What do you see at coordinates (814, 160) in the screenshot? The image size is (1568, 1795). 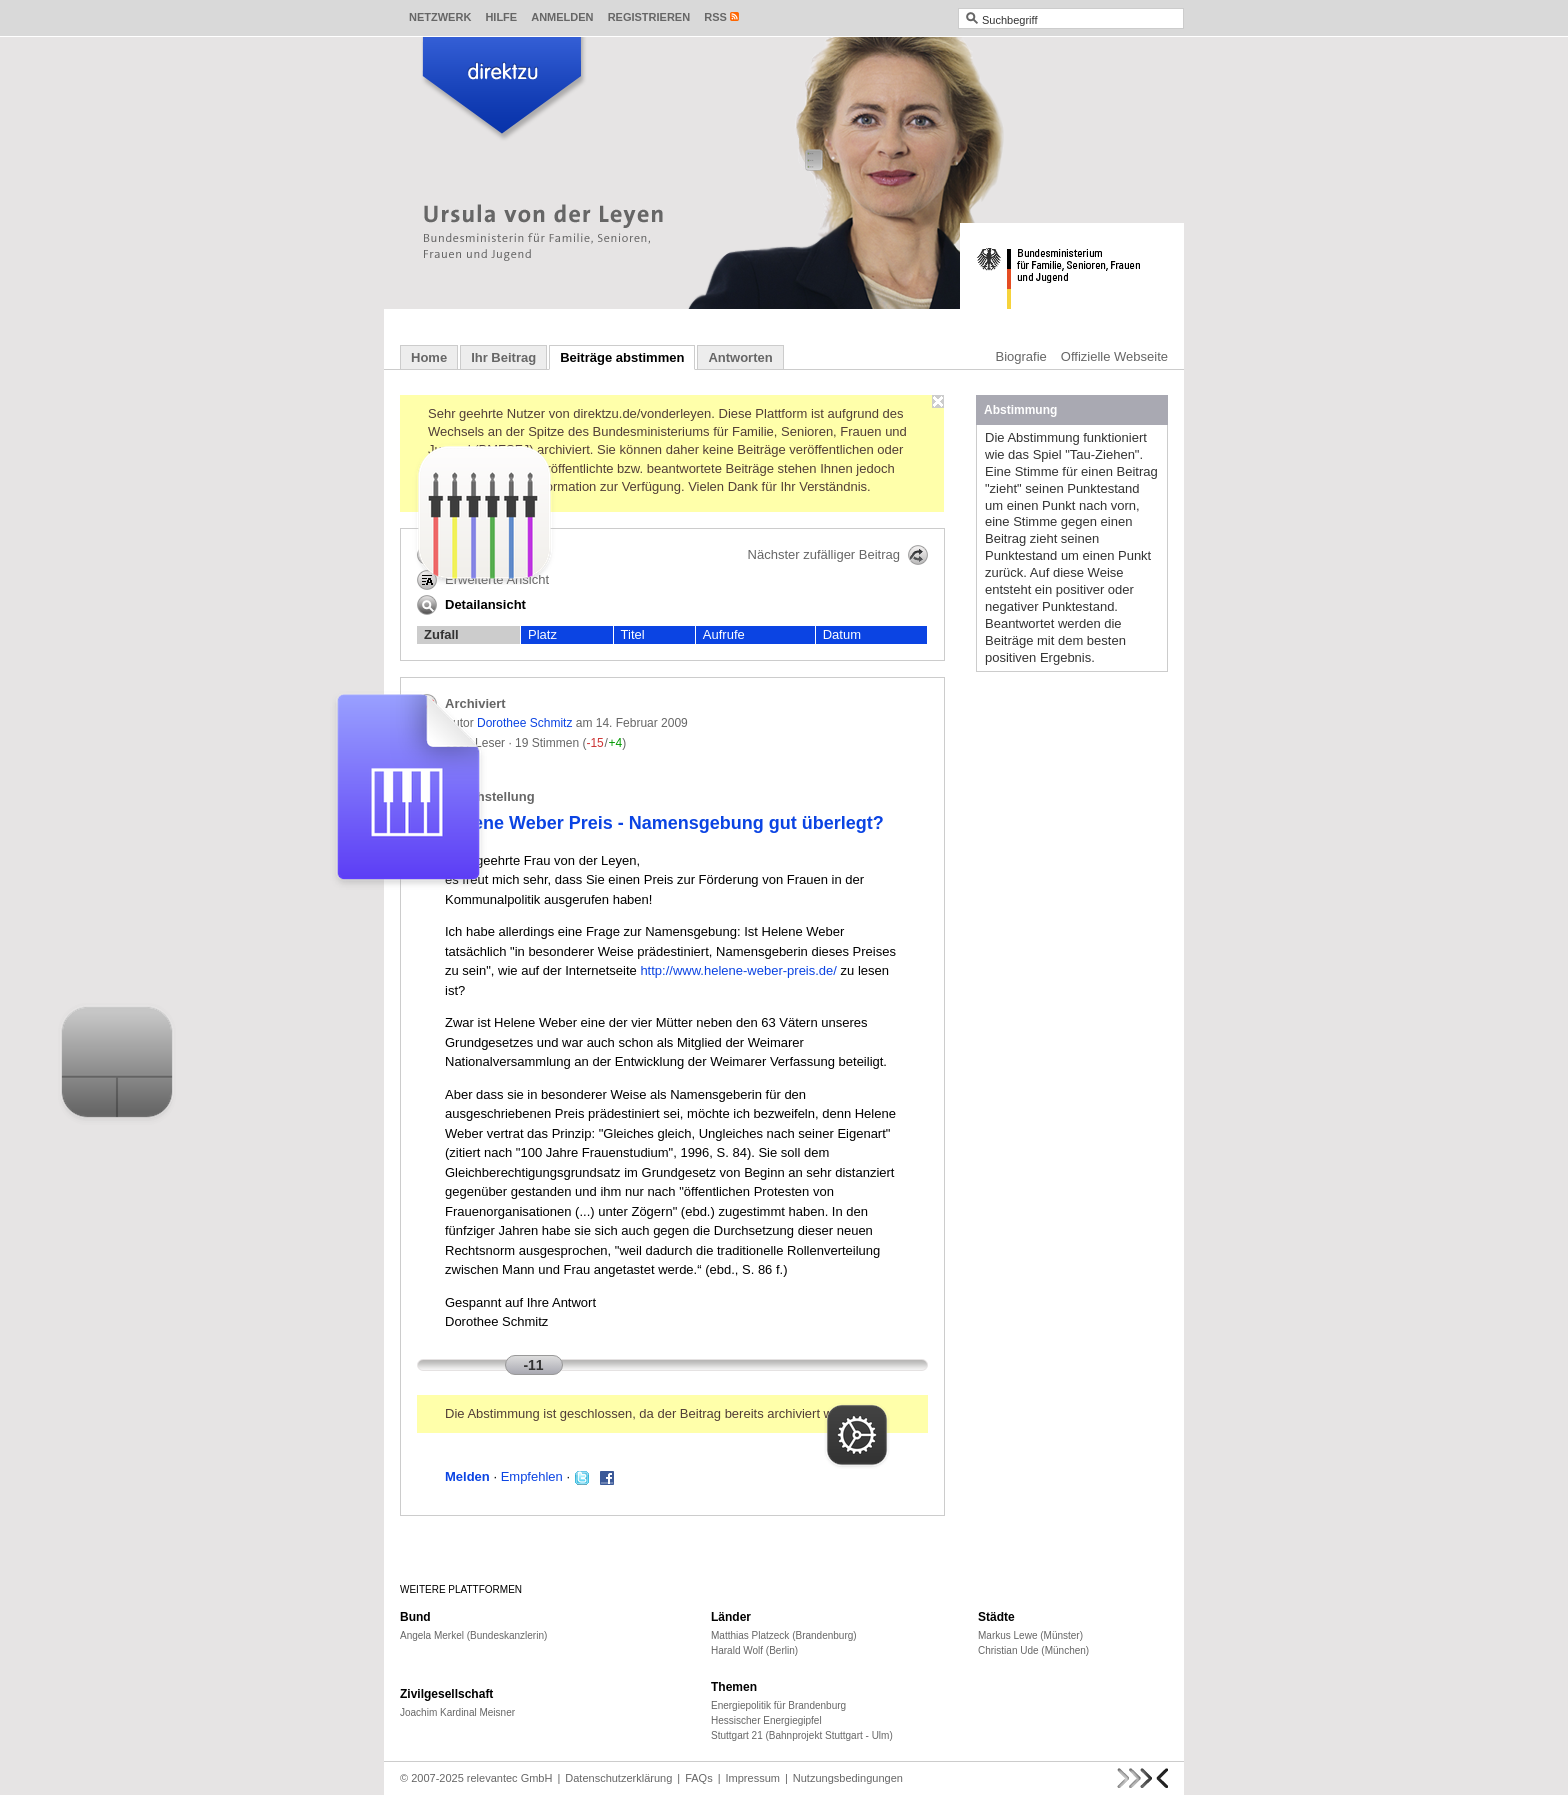 I see `access network server settings` at bounding box center [814, 160].